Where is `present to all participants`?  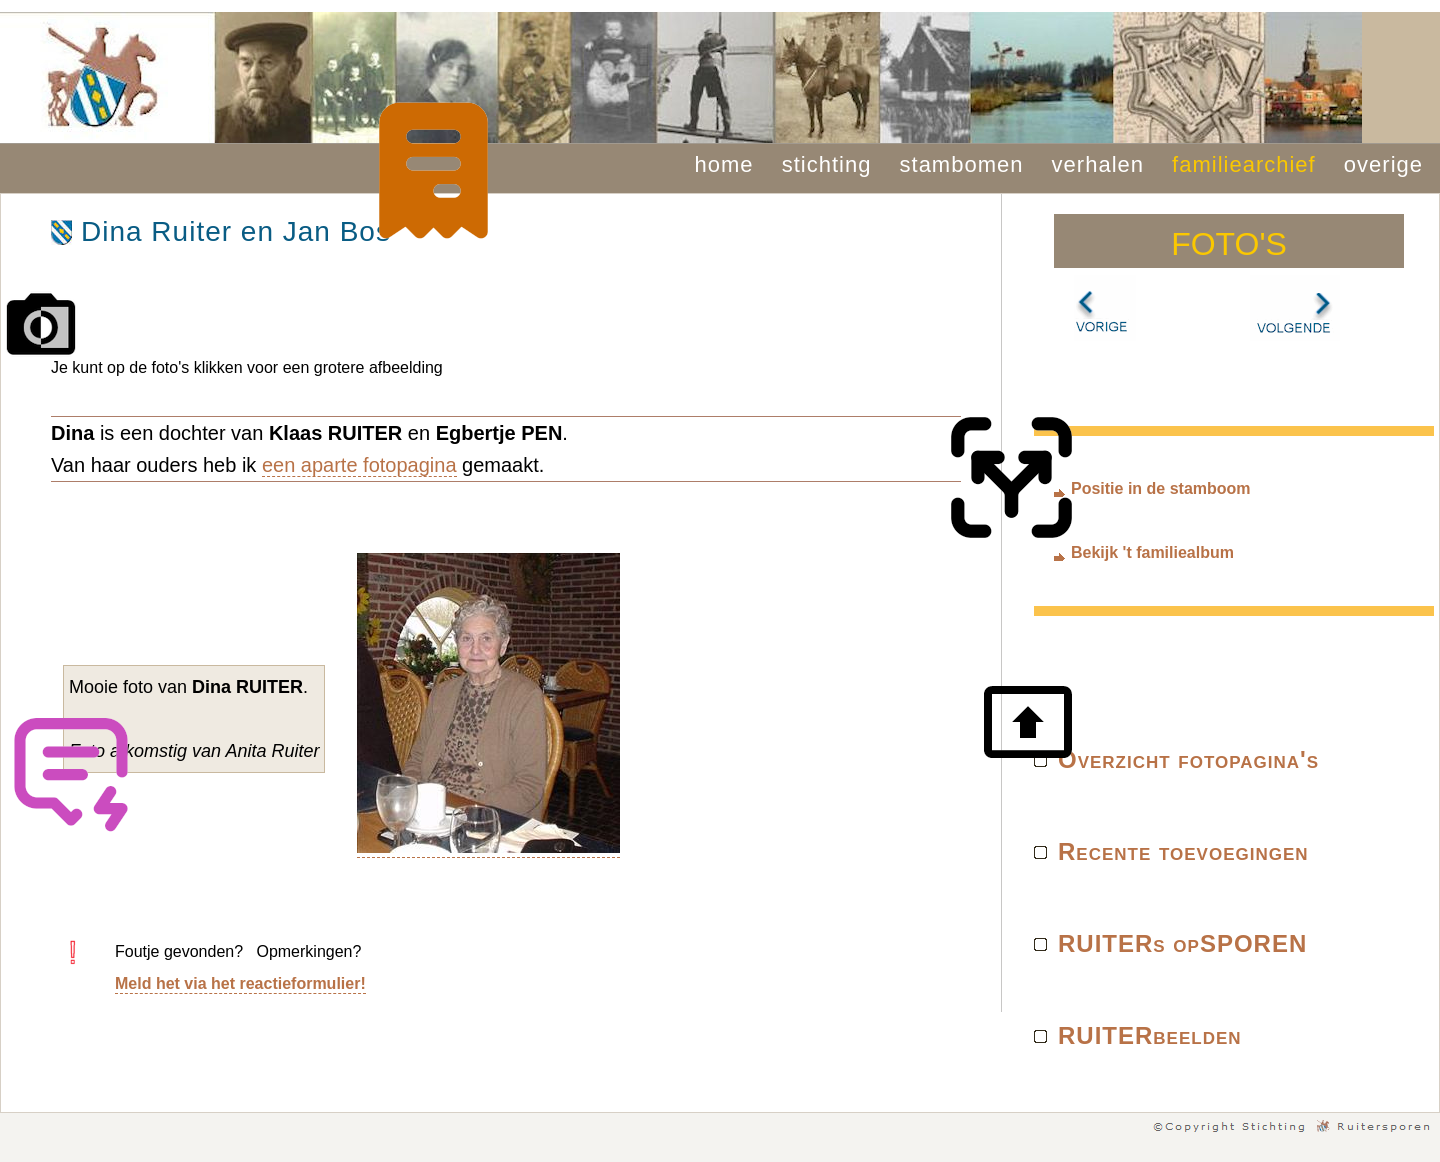 present to all participants is located at coordinates (1028, 722).